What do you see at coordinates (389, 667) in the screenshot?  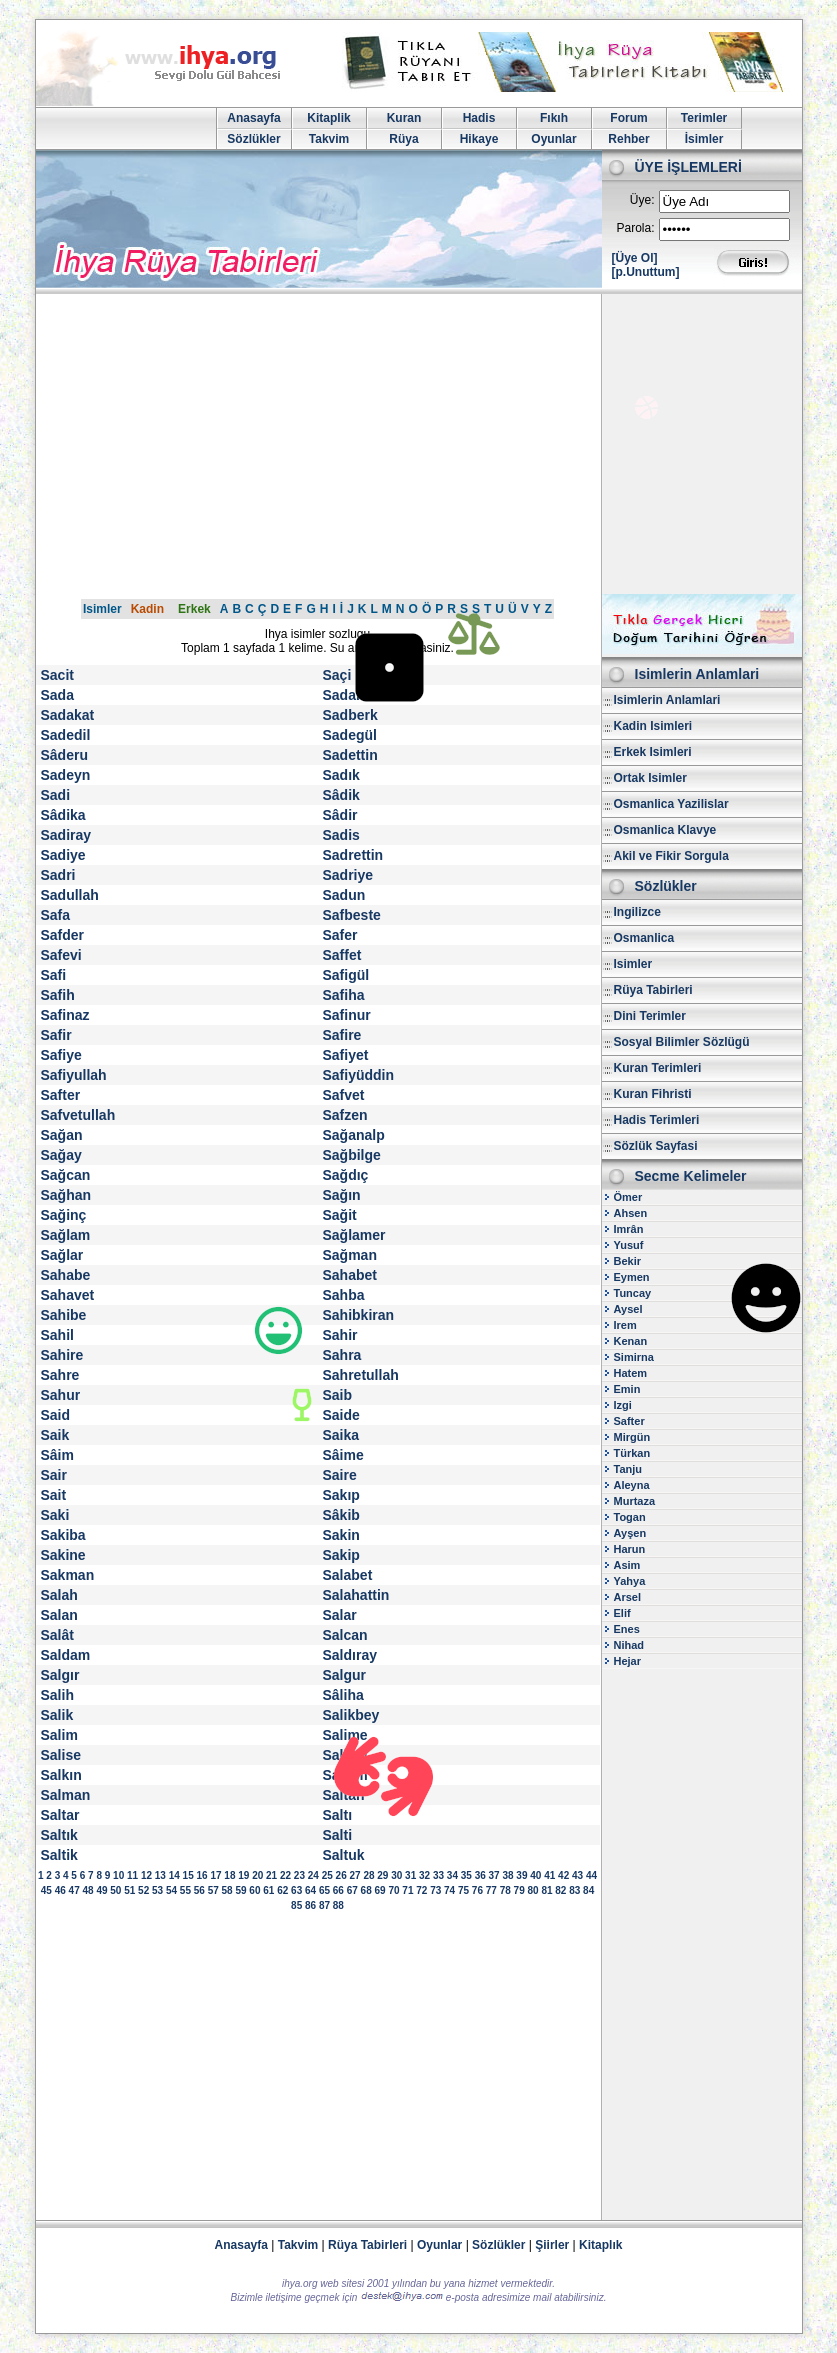 I see `indicates a roll result of one` at bounding box center [389, 667].